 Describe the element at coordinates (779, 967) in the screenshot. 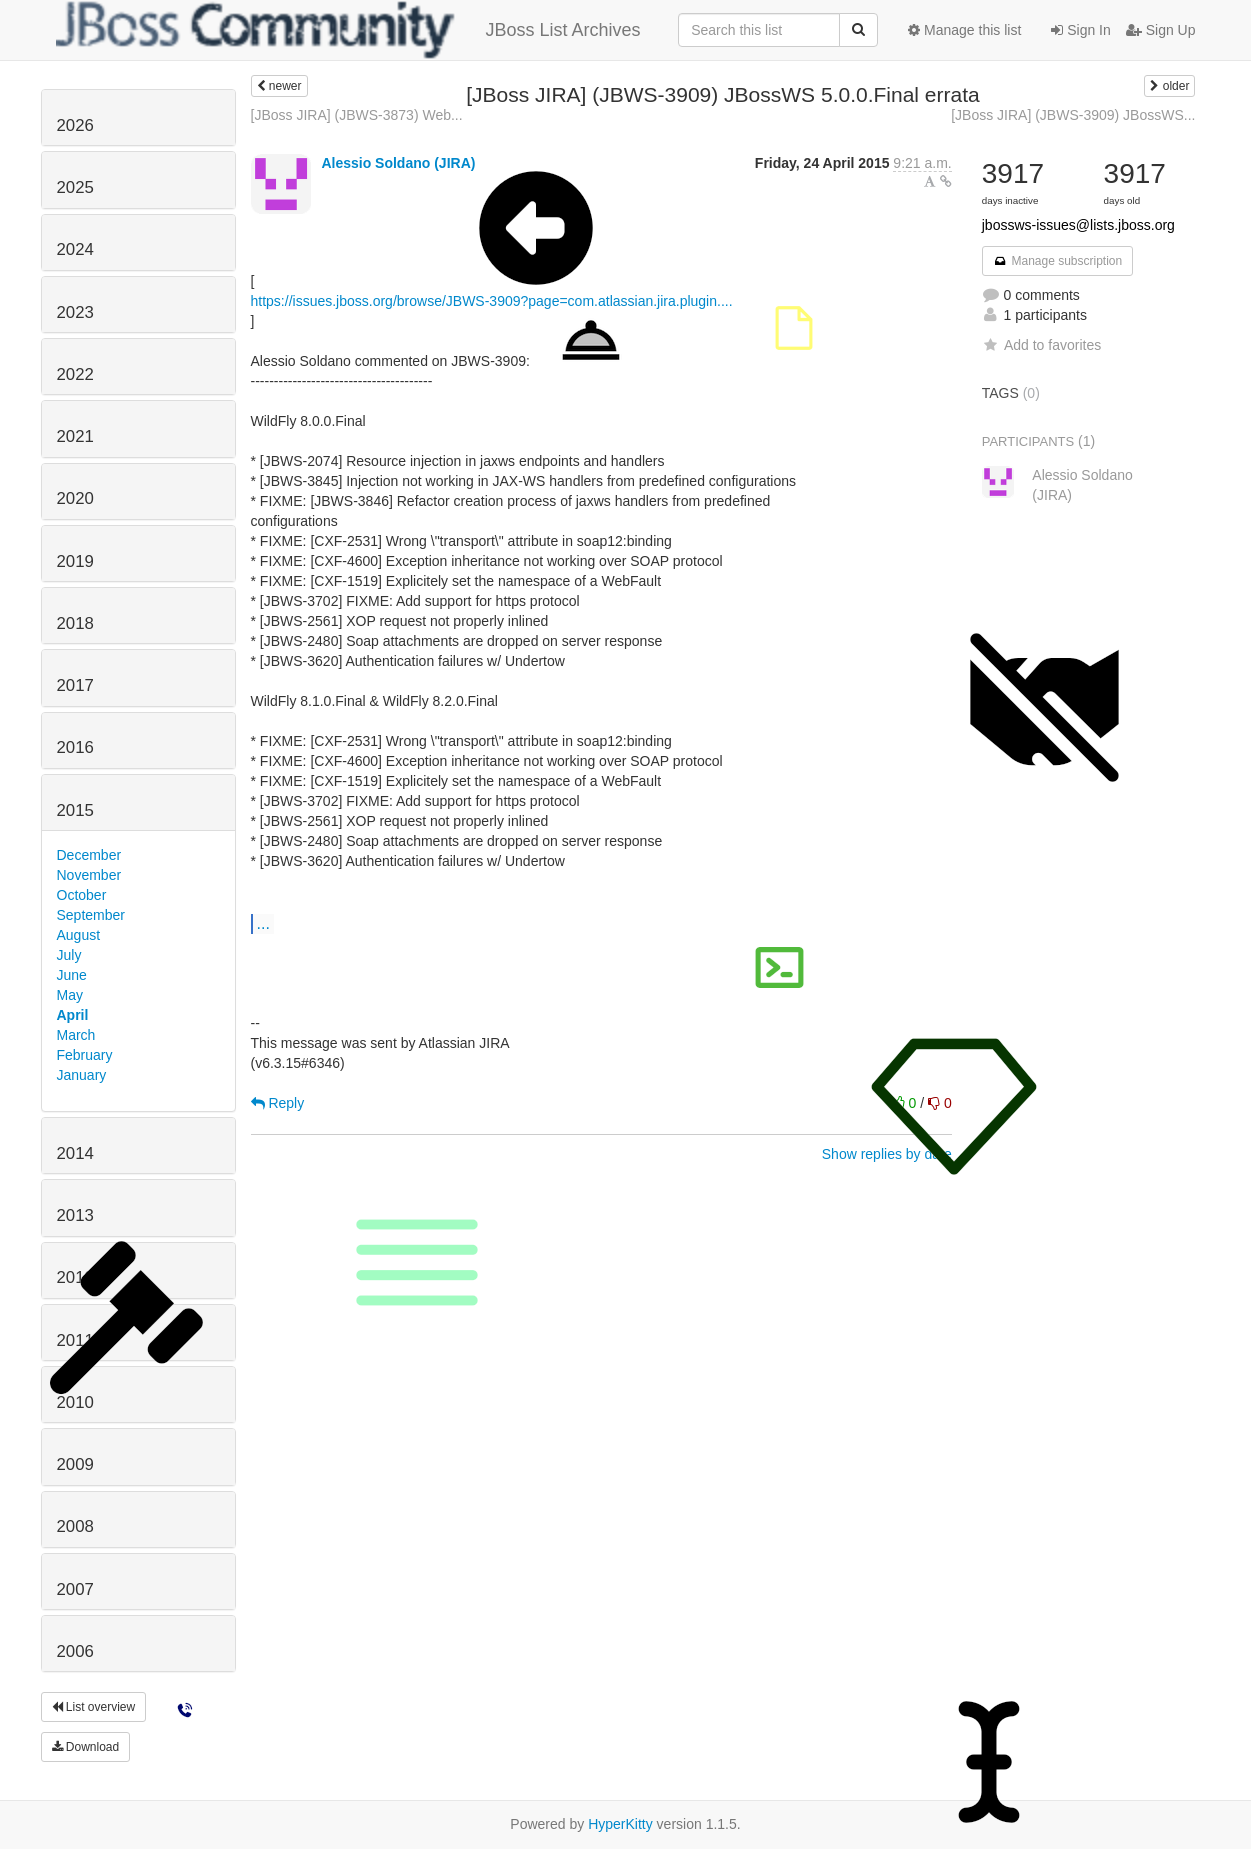

I see `open the command line terminal` at that location.